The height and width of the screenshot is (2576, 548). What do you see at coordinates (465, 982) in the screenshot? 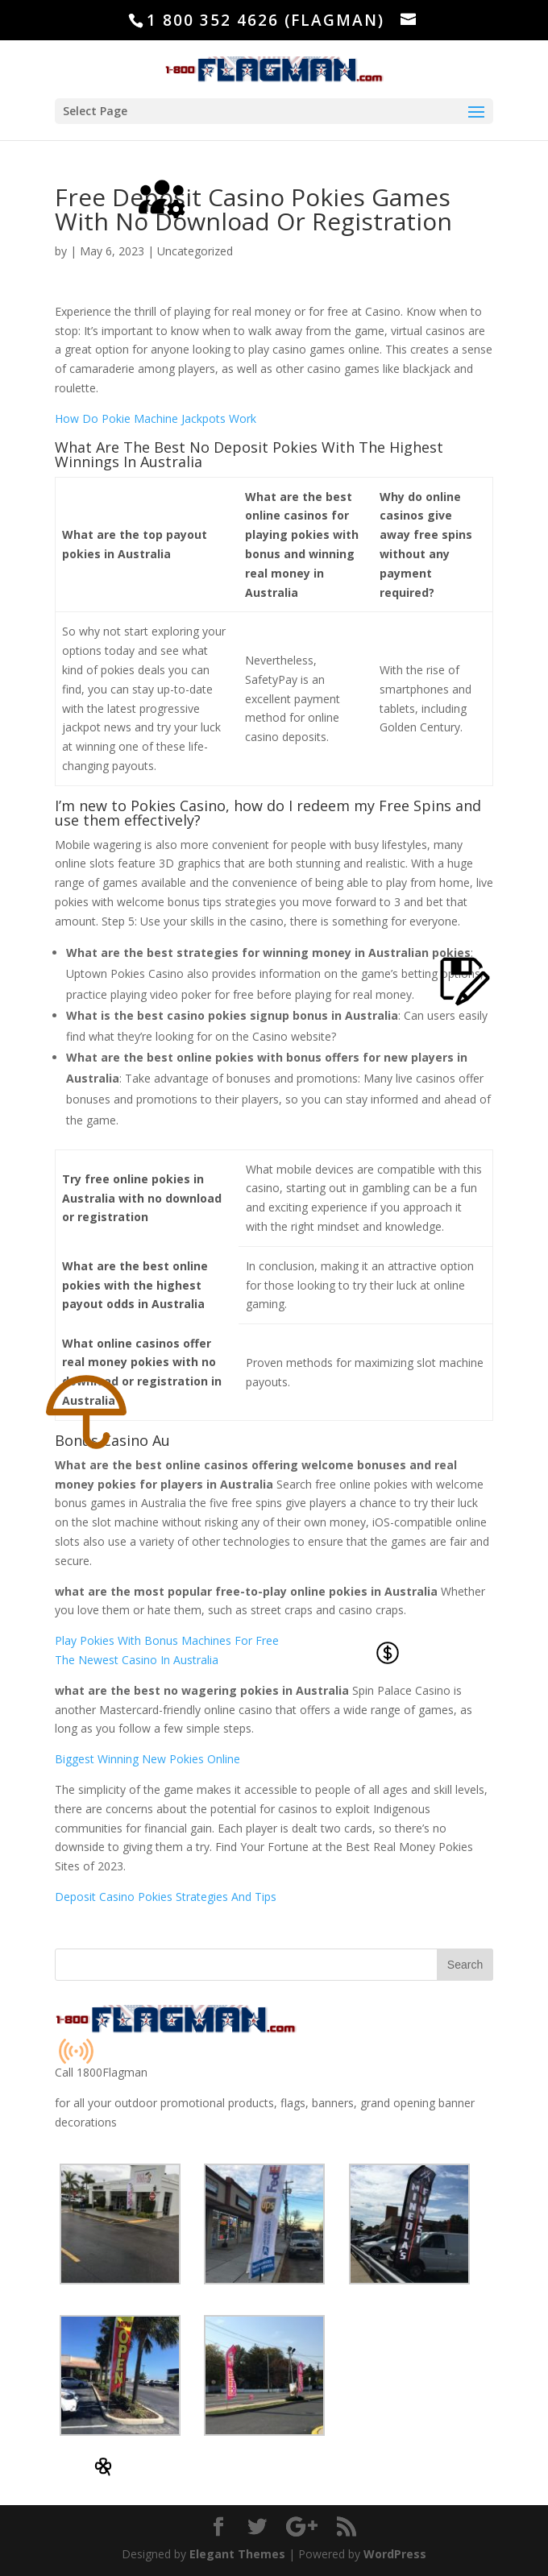
I see `save file with a new name or location` at bounding box center [465, 982].